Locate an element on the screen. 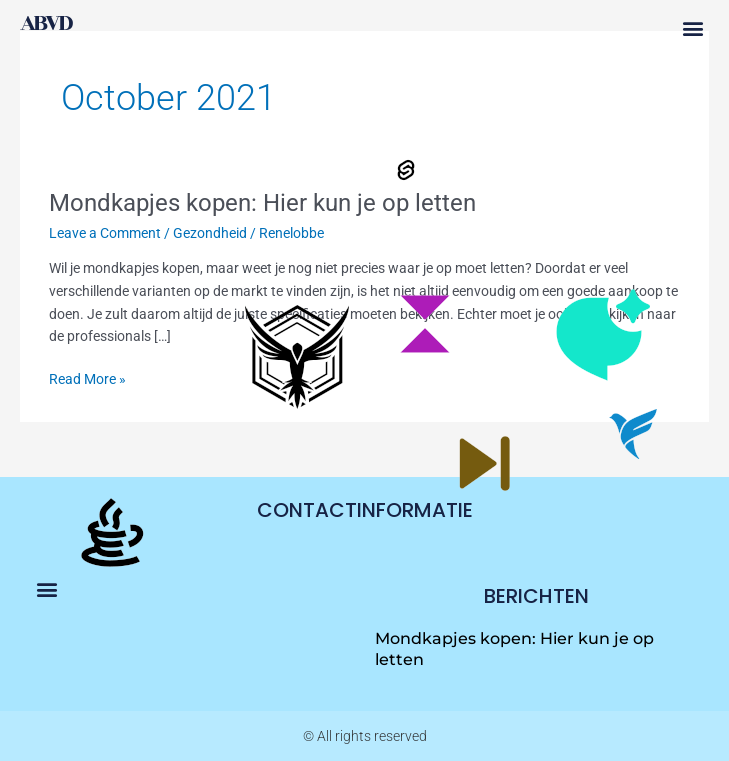  svelte framework logo is located at coordinates (406, 170).